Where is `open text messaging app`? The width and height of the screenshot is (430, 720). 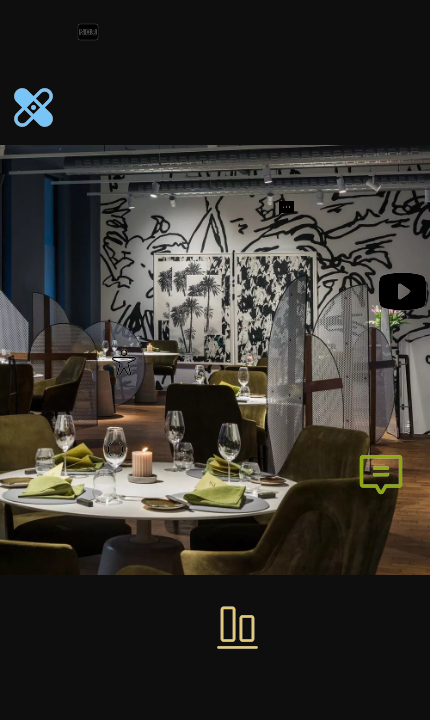
open text messaging app is located at coordinates (286, 208).